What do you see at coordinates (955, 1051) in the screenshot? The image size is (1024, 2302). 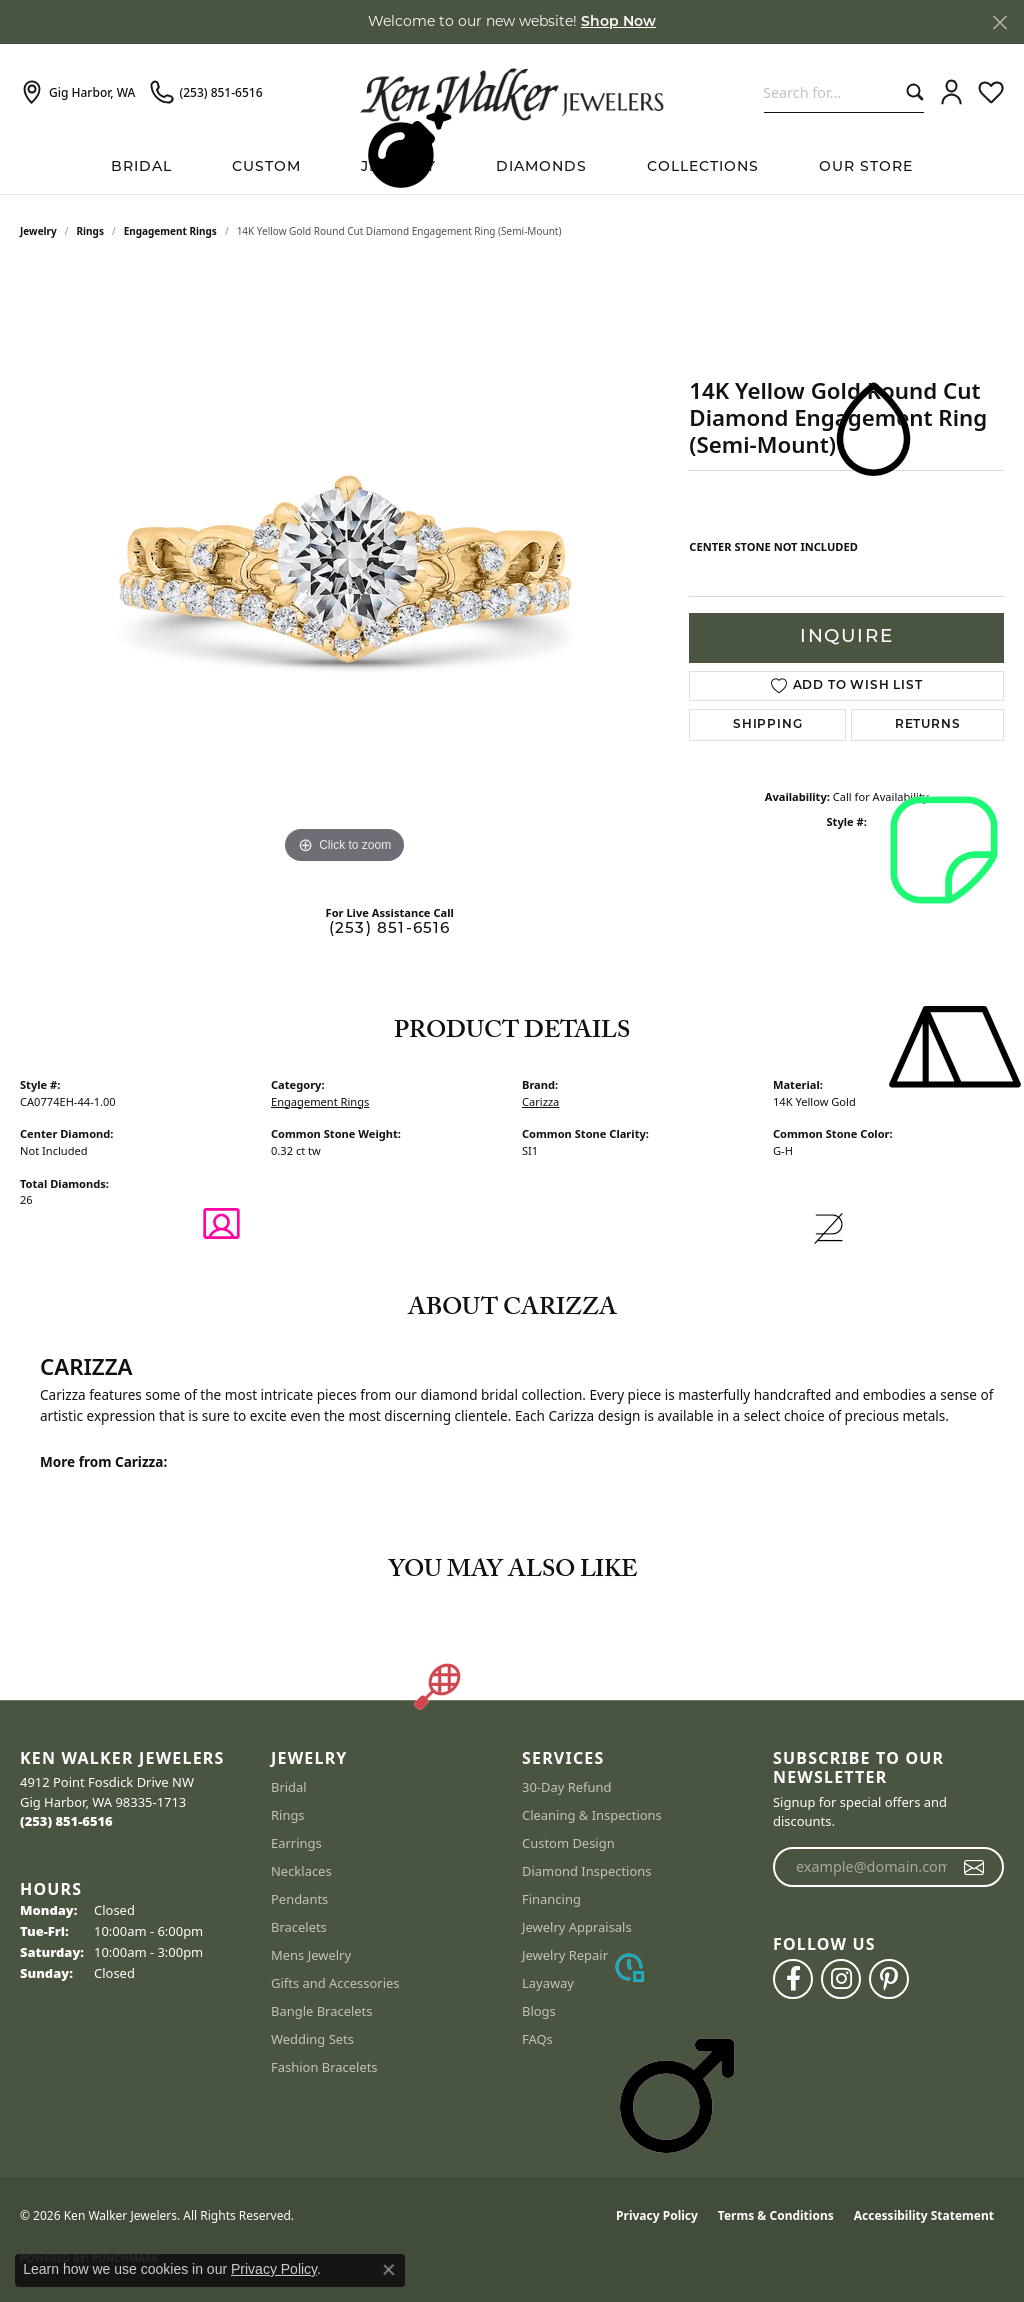 I see `view camping or outdoor locations` at bounding box center [955, 1051].